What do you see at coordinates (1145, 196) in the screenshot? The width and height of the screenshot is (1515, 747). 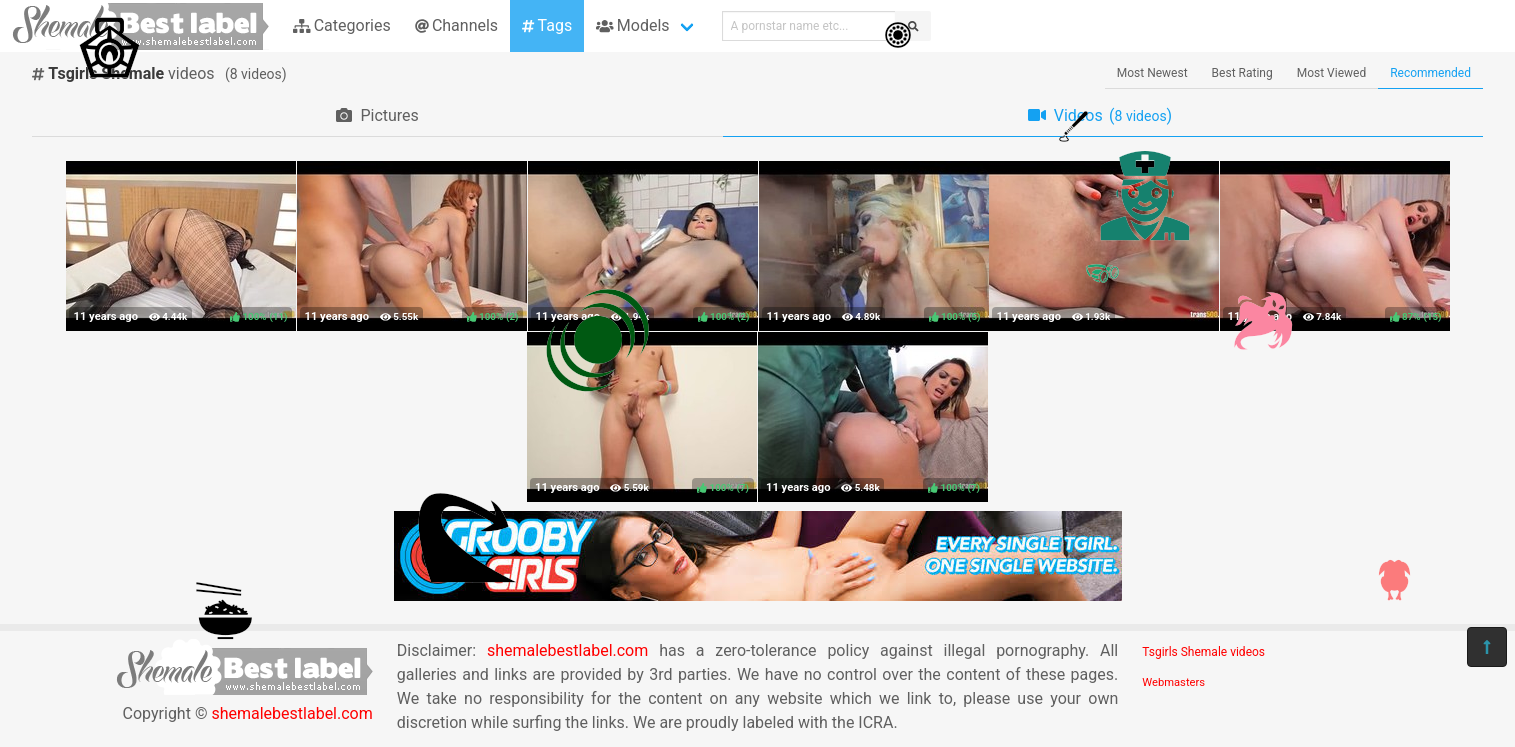 I see `view male nurse profile or contact` at bounding box center [1145, 196].